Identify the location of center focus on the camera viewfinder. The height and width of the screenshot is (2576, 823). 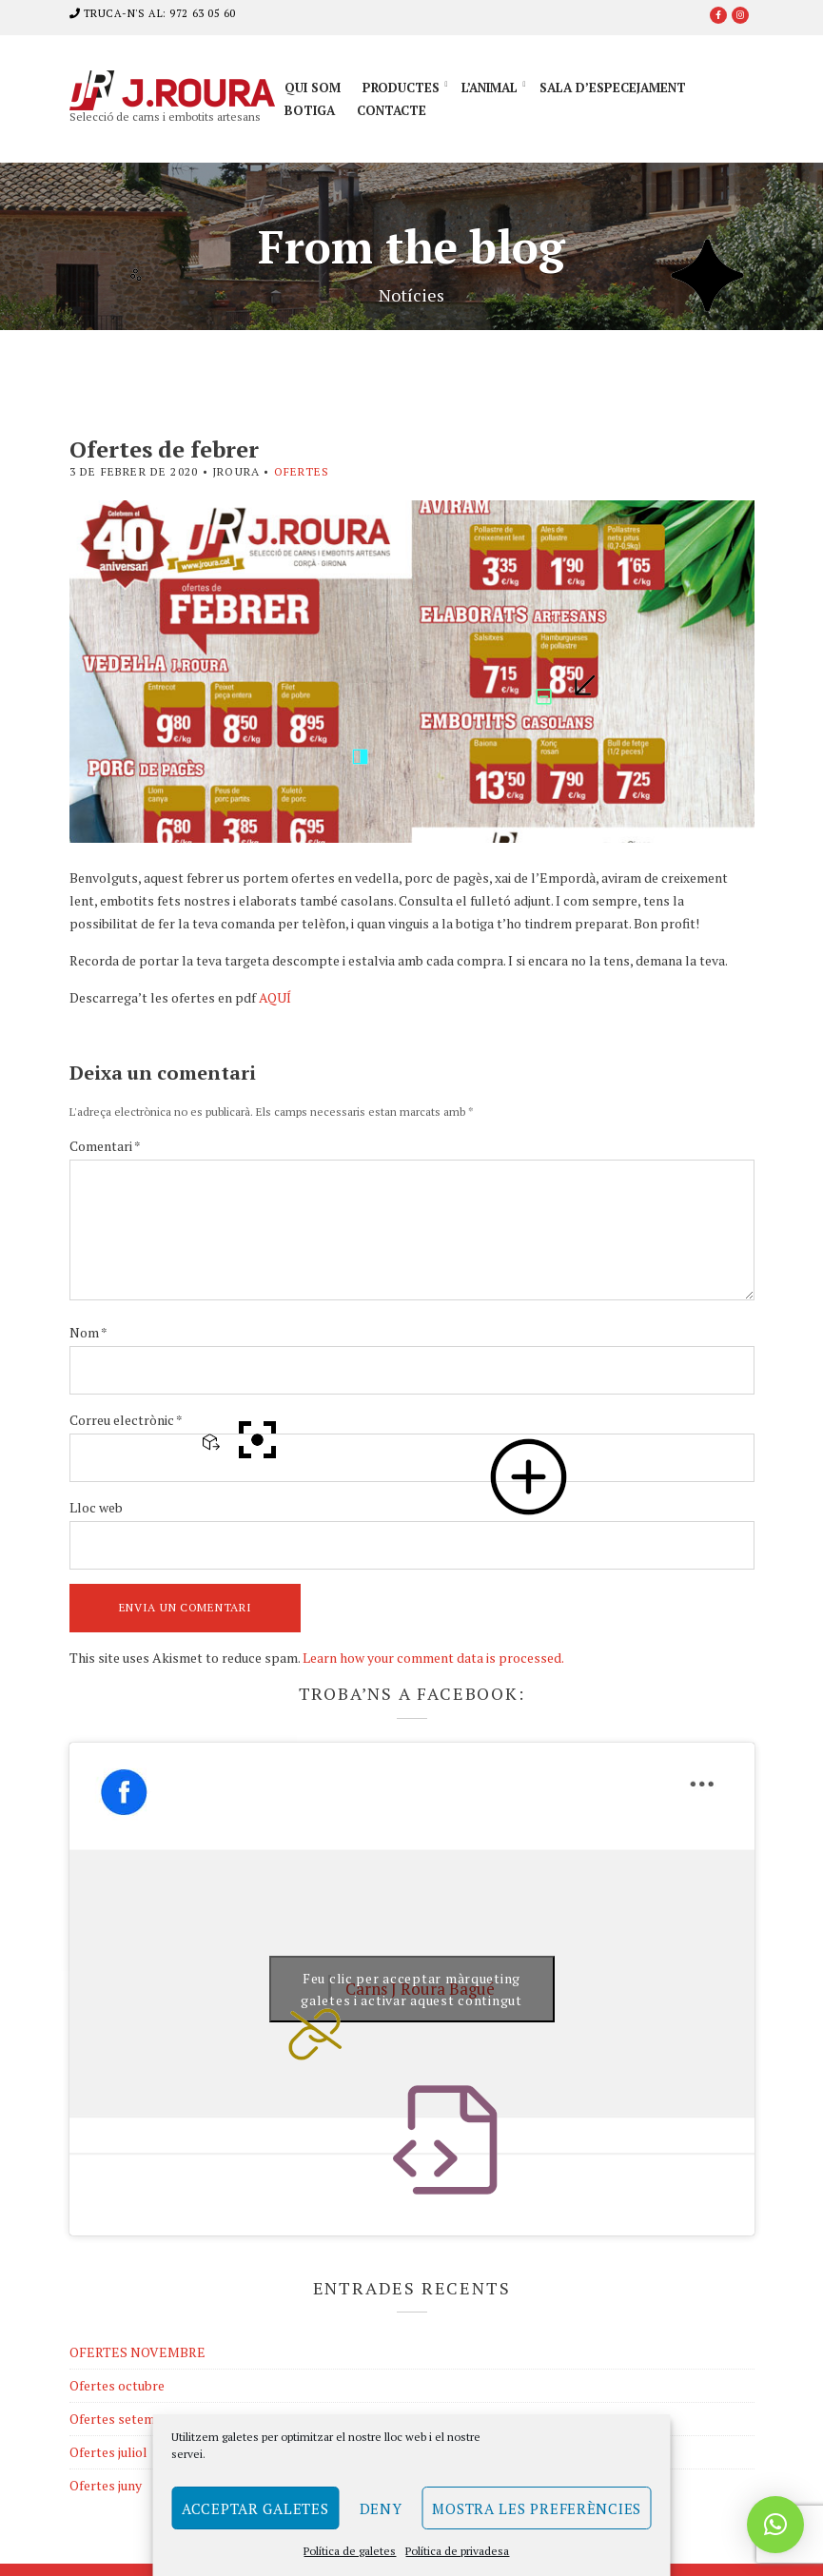
(257, 1439).